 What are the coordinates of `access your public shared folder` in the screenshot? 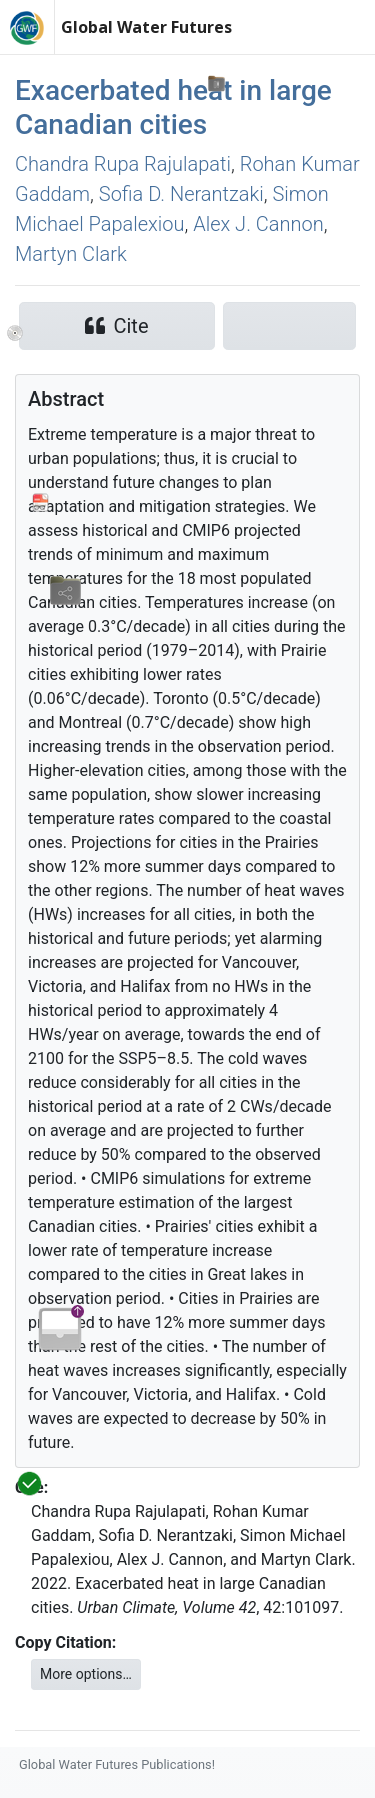 It's located at (65, 590).